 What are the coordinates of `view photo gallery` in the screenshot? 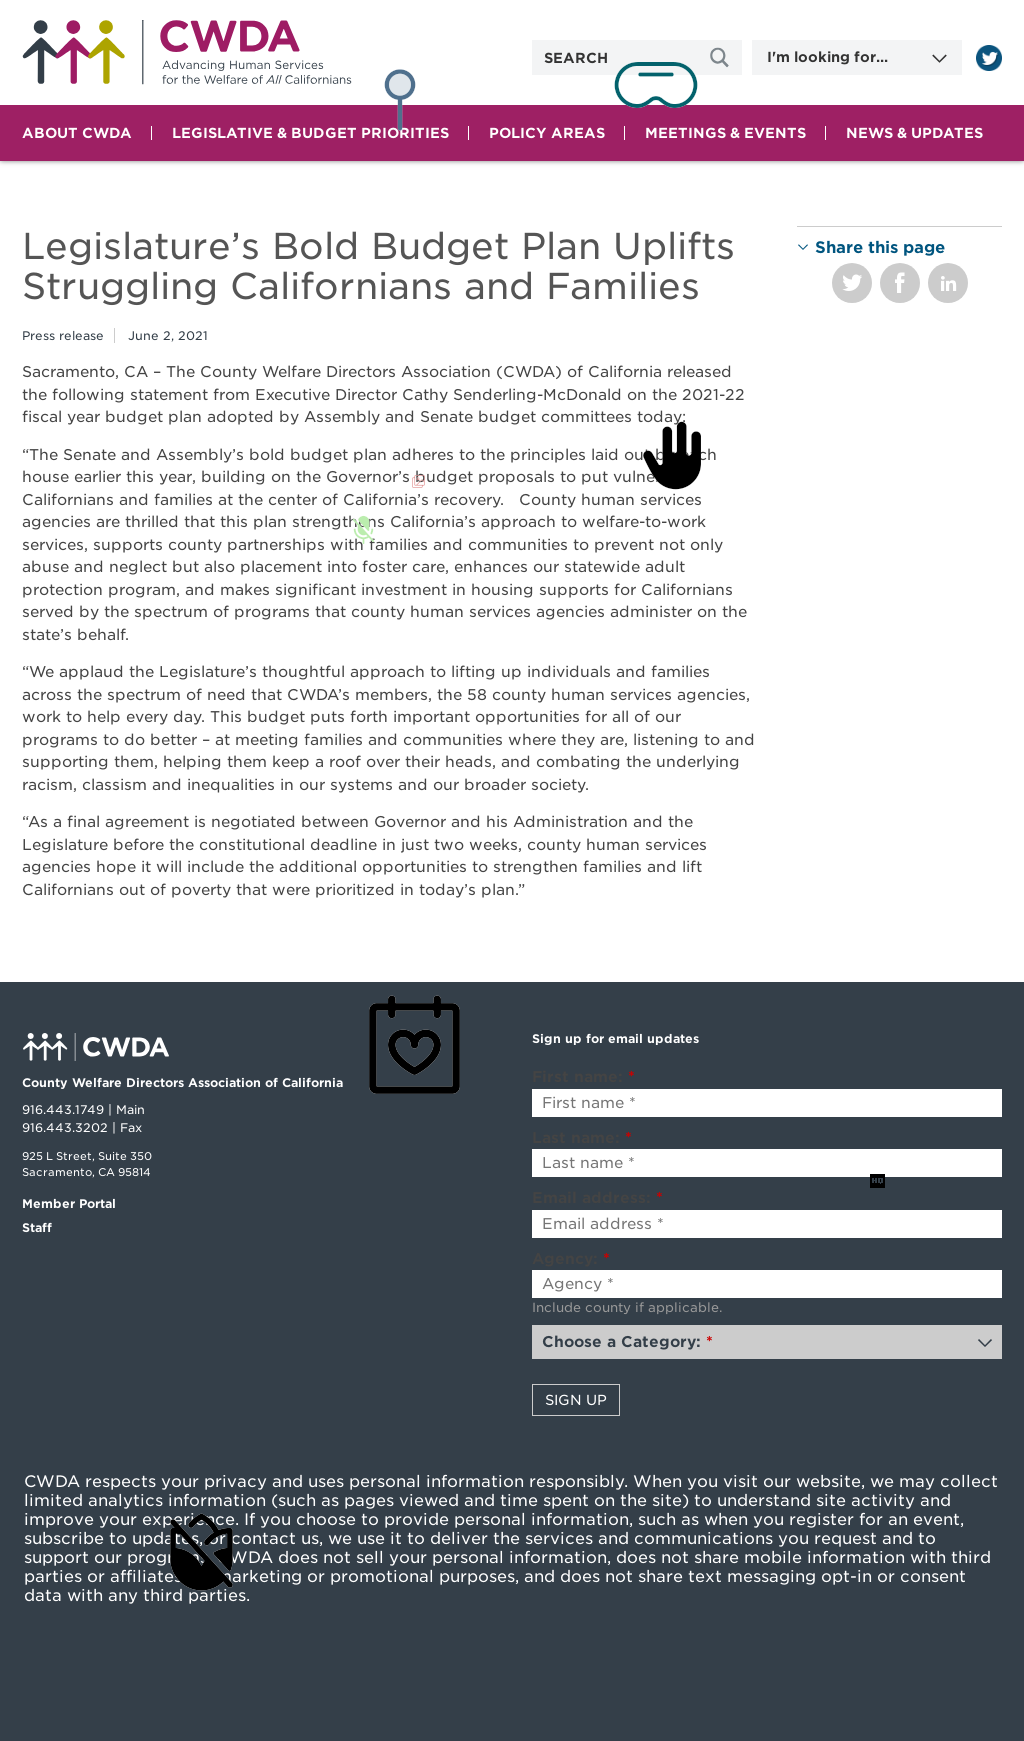 It's located at (418, 481).